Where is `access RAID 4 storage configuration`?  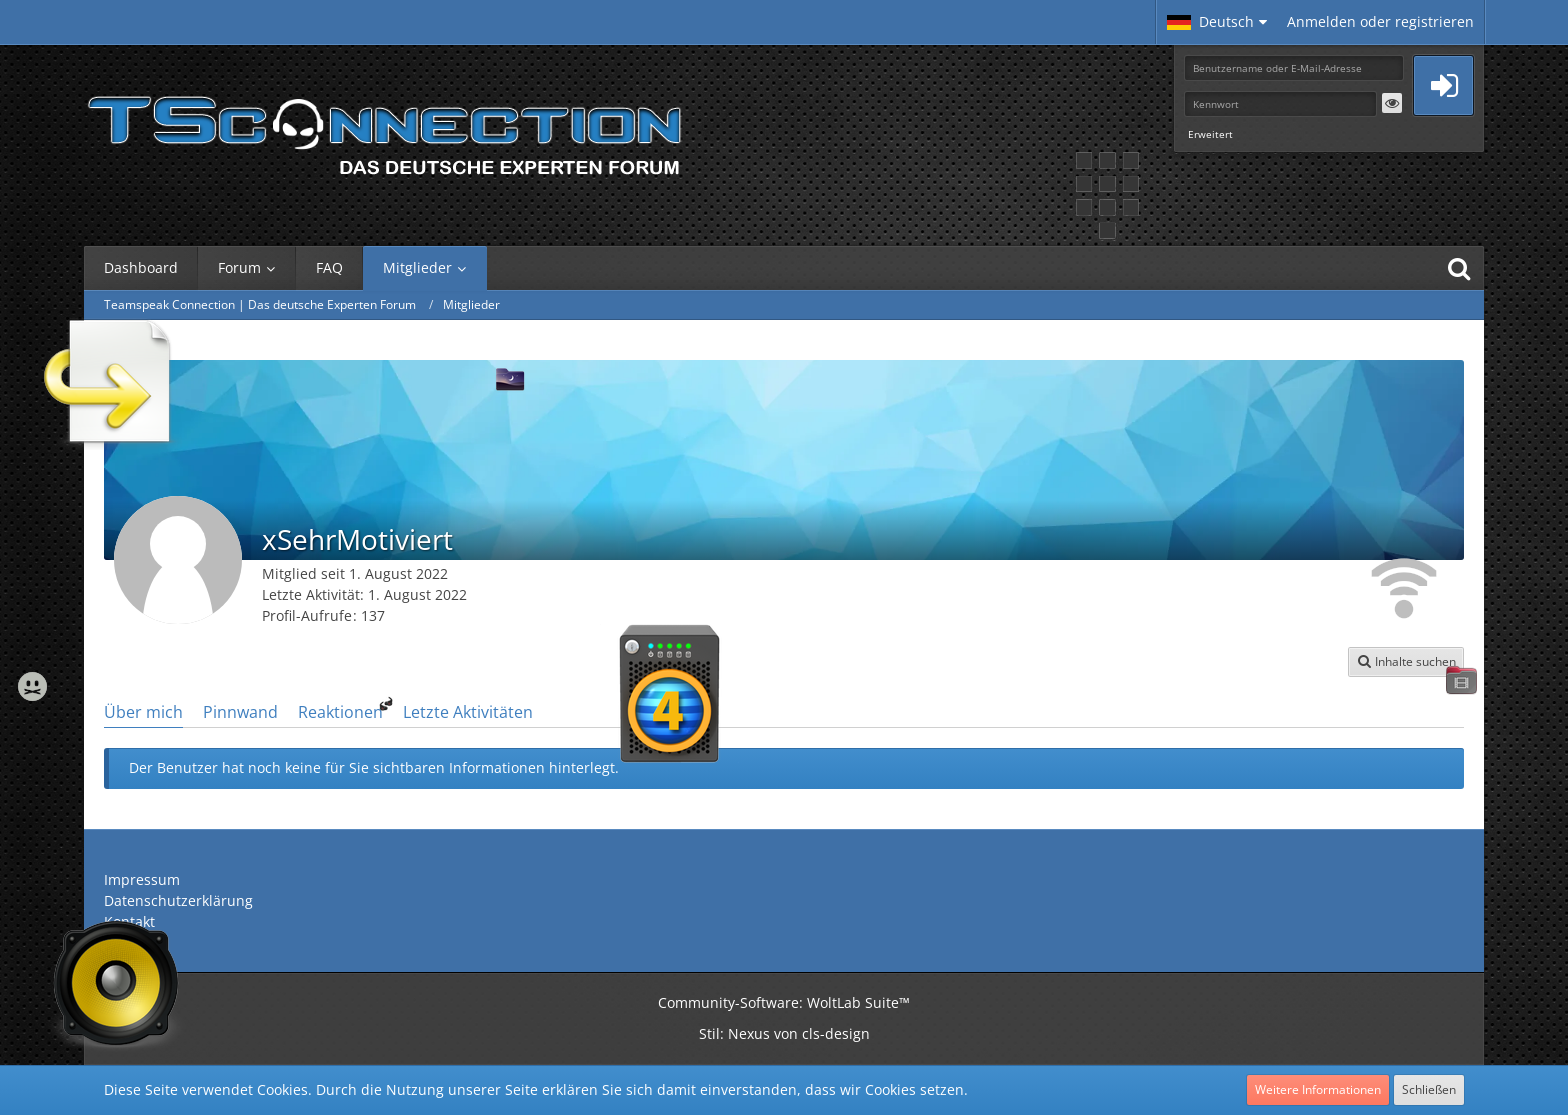 access RAID 4 storage configuration is located at coordinates (669, 693).